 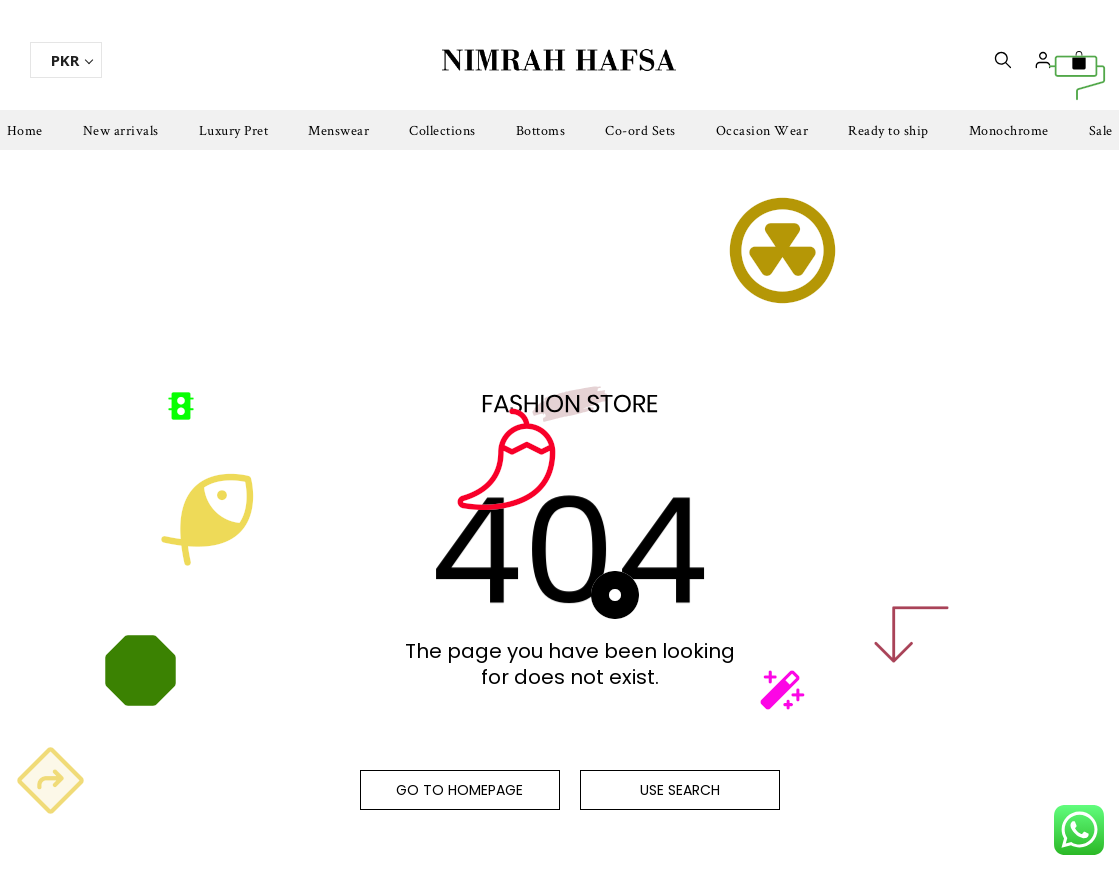 What do you see at coordinates (210, 516) in the screenshot?
I see `browse seafood or fish-related content` at bounding box center [210, 516].